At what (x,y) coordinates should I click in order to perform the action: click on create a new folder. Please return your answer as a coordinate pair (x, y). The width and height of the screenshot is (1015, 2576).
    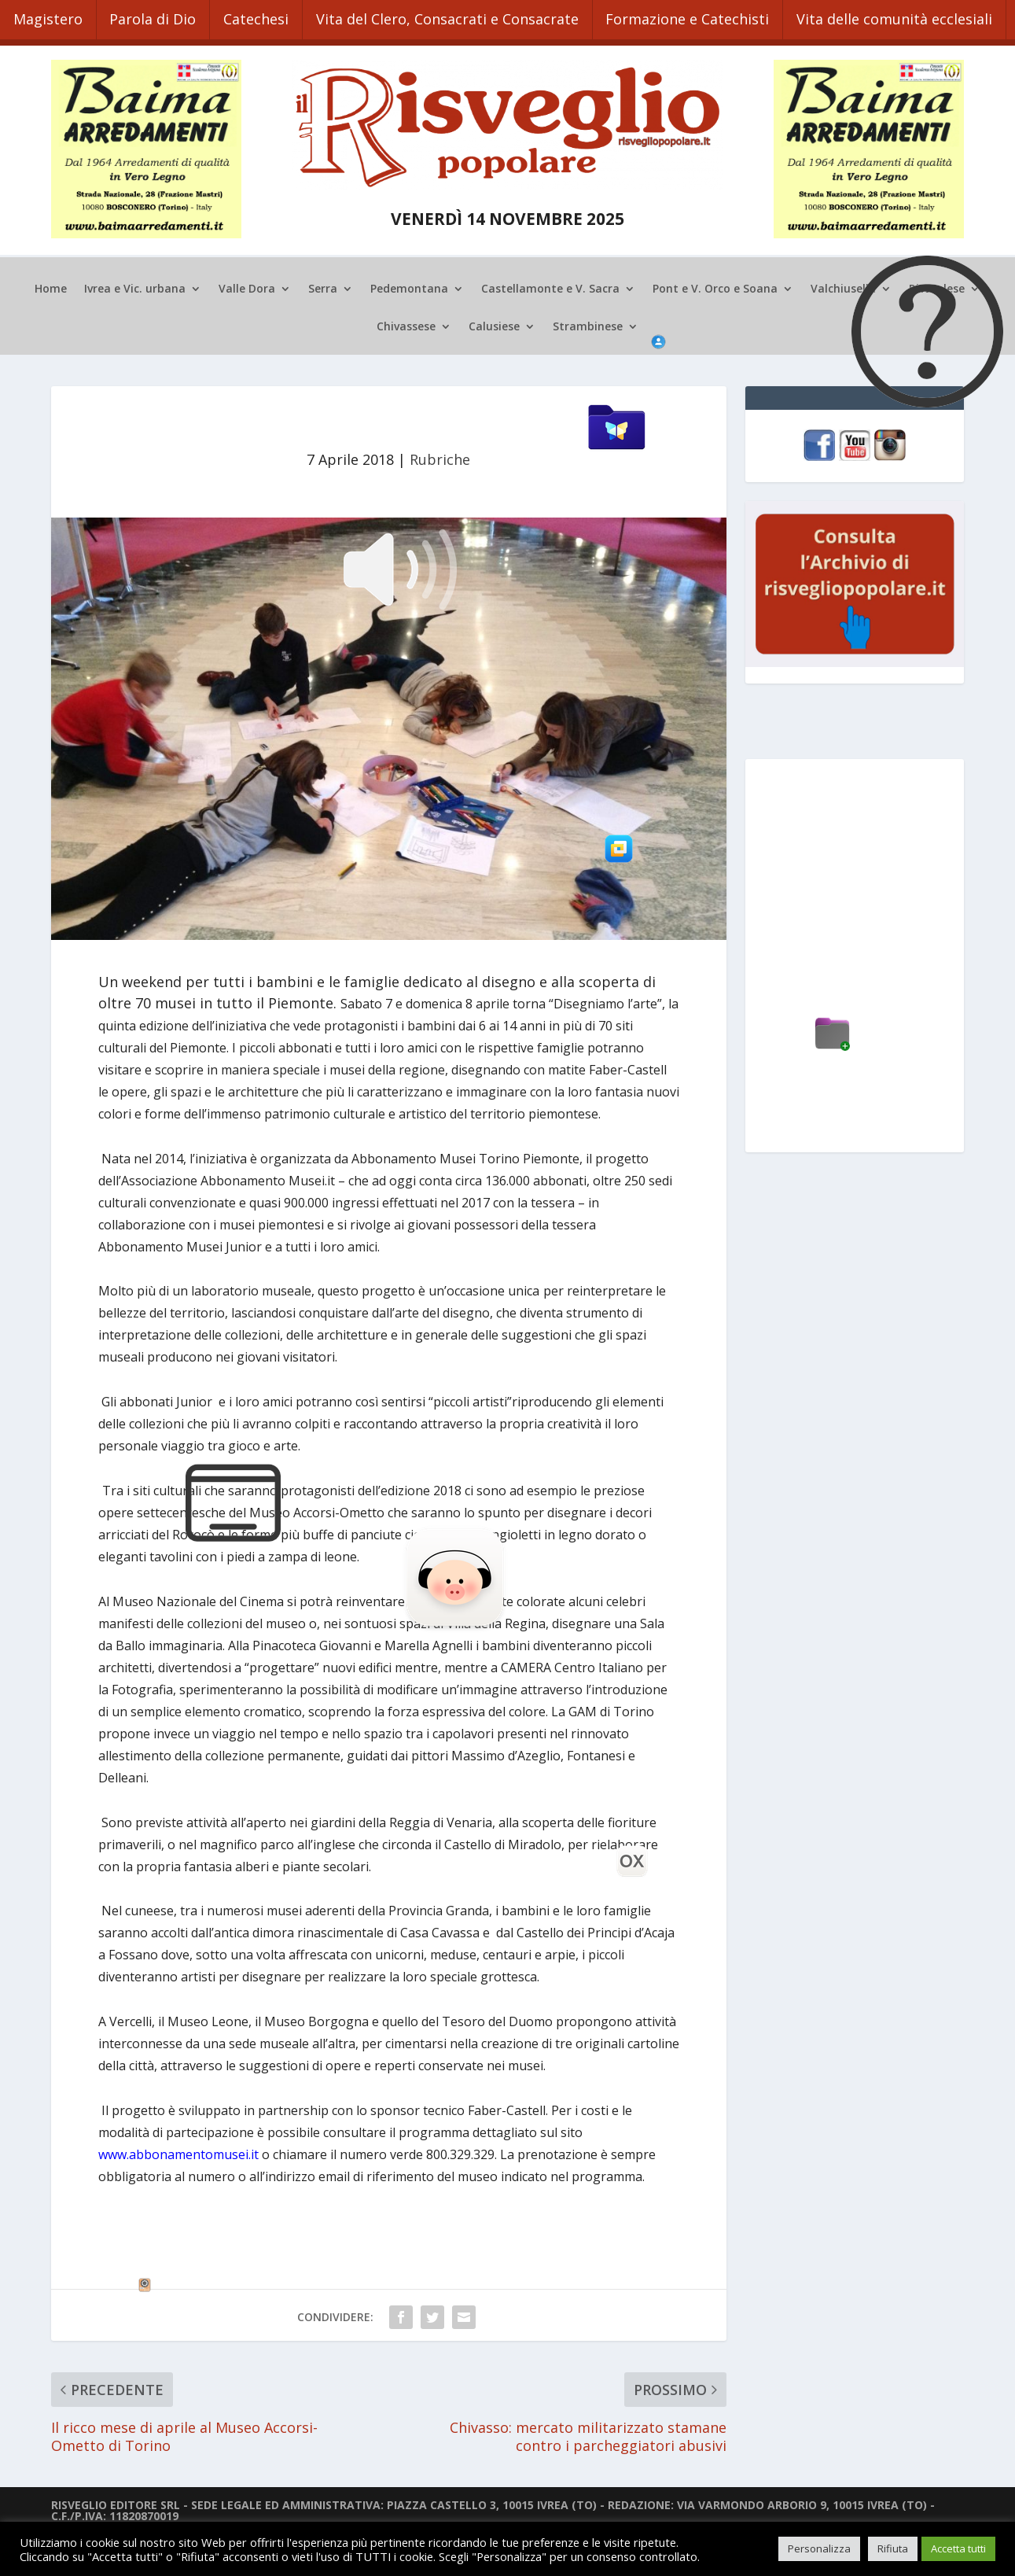
    Looking at the image, I should click on (832, 1033).